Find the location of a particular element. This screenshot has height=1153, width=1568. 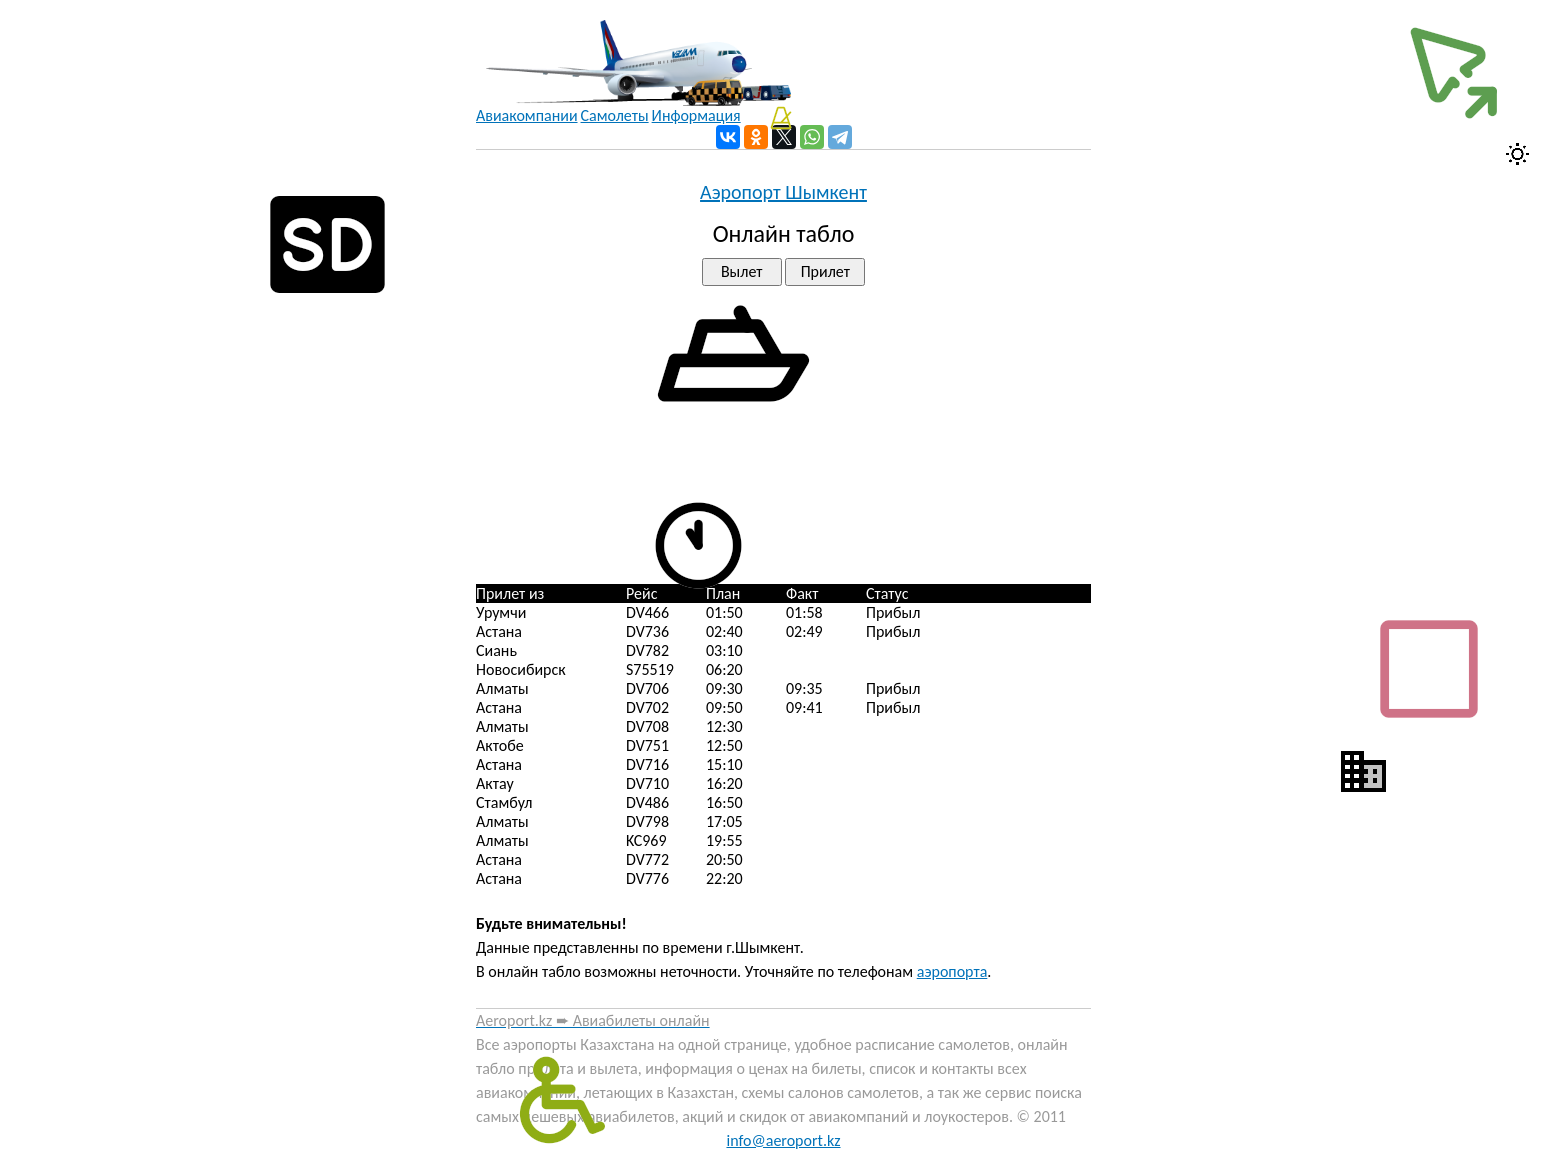

select ferry as transportation option is located at coordinates (733, 353).